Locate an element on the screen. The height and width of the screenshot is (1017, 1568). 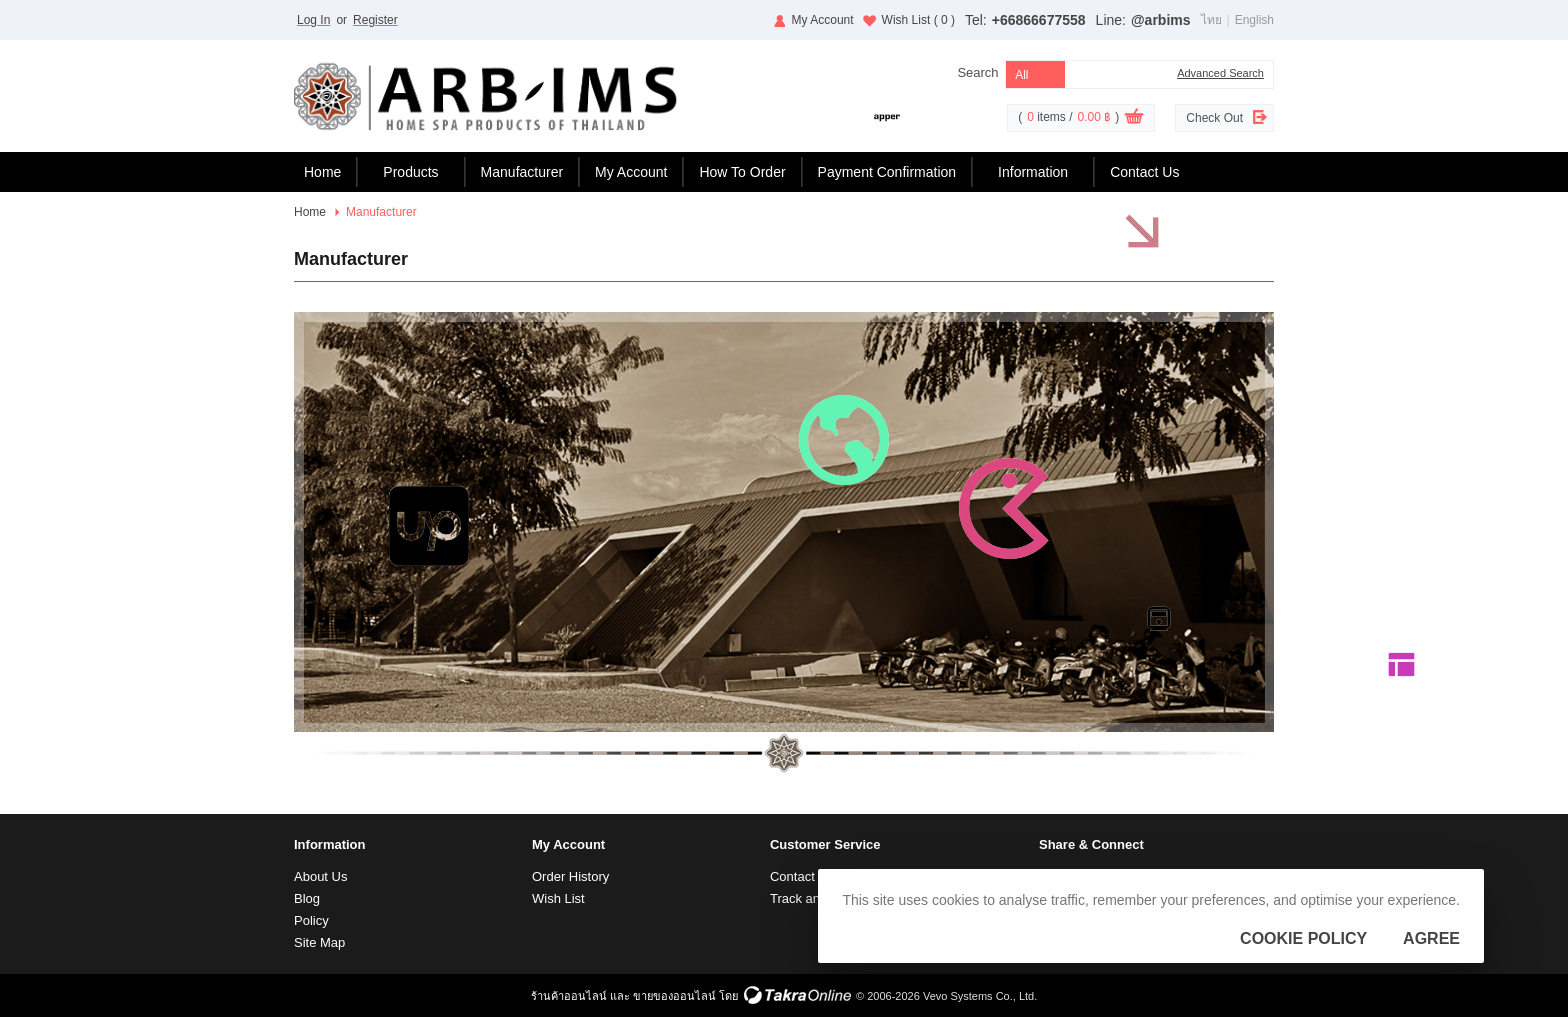
navigate to the next item below is located at coordinates (1142, 231).